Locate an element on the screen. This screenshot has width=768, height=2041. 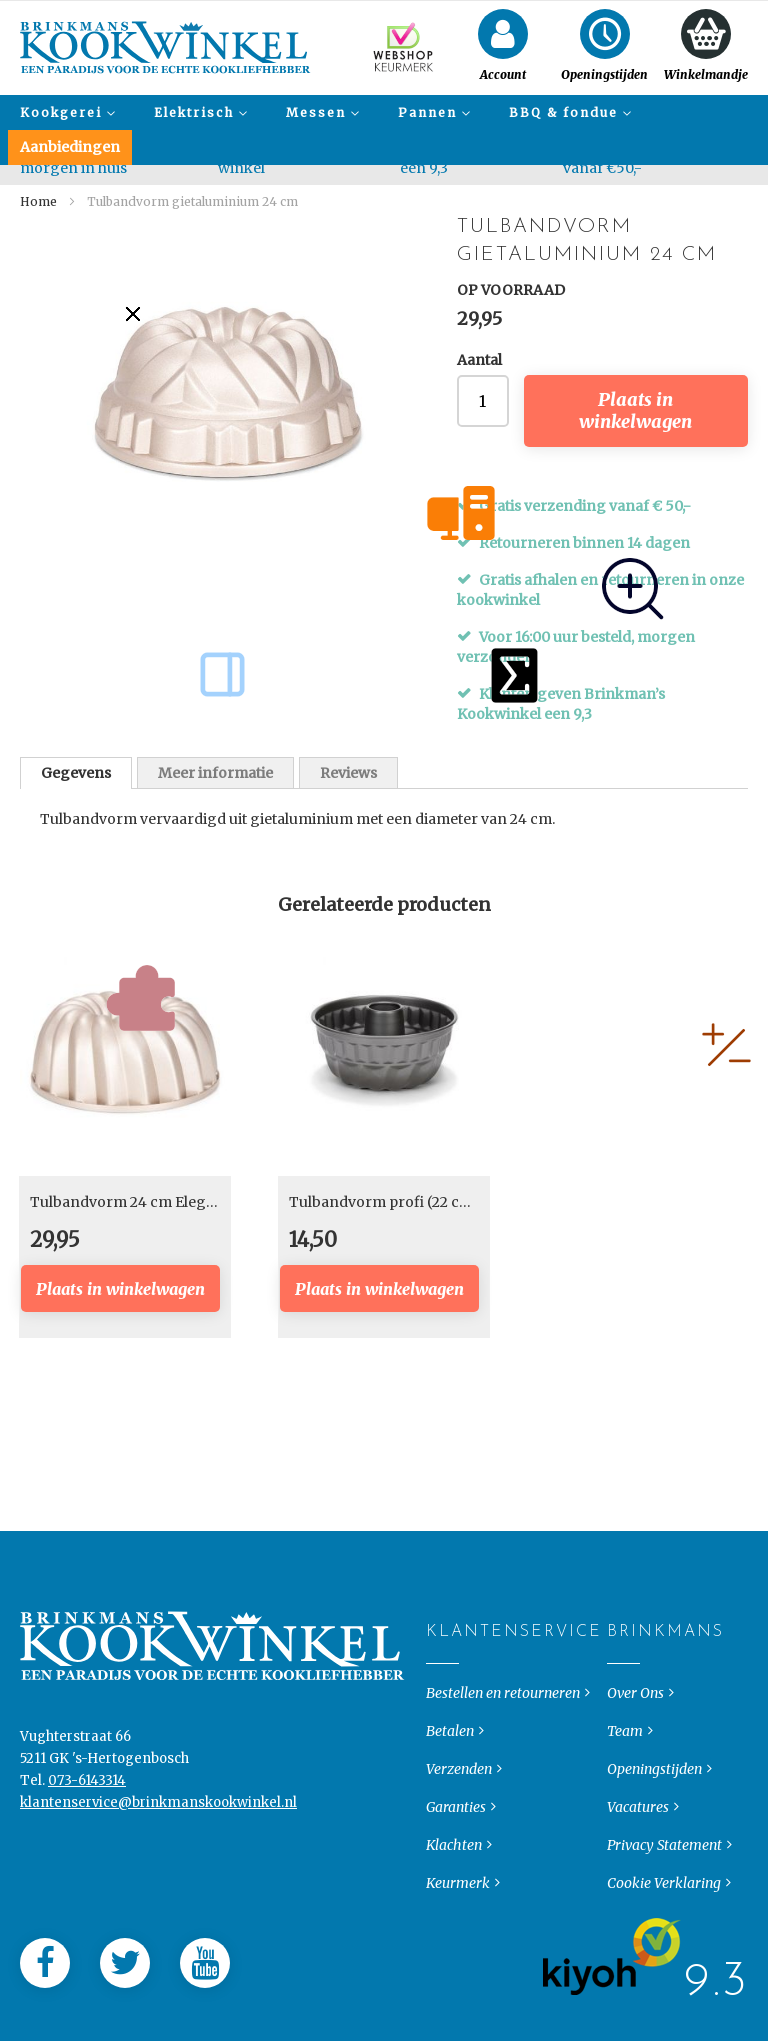
close the current window or dialog is located at coordinates (133, 314).